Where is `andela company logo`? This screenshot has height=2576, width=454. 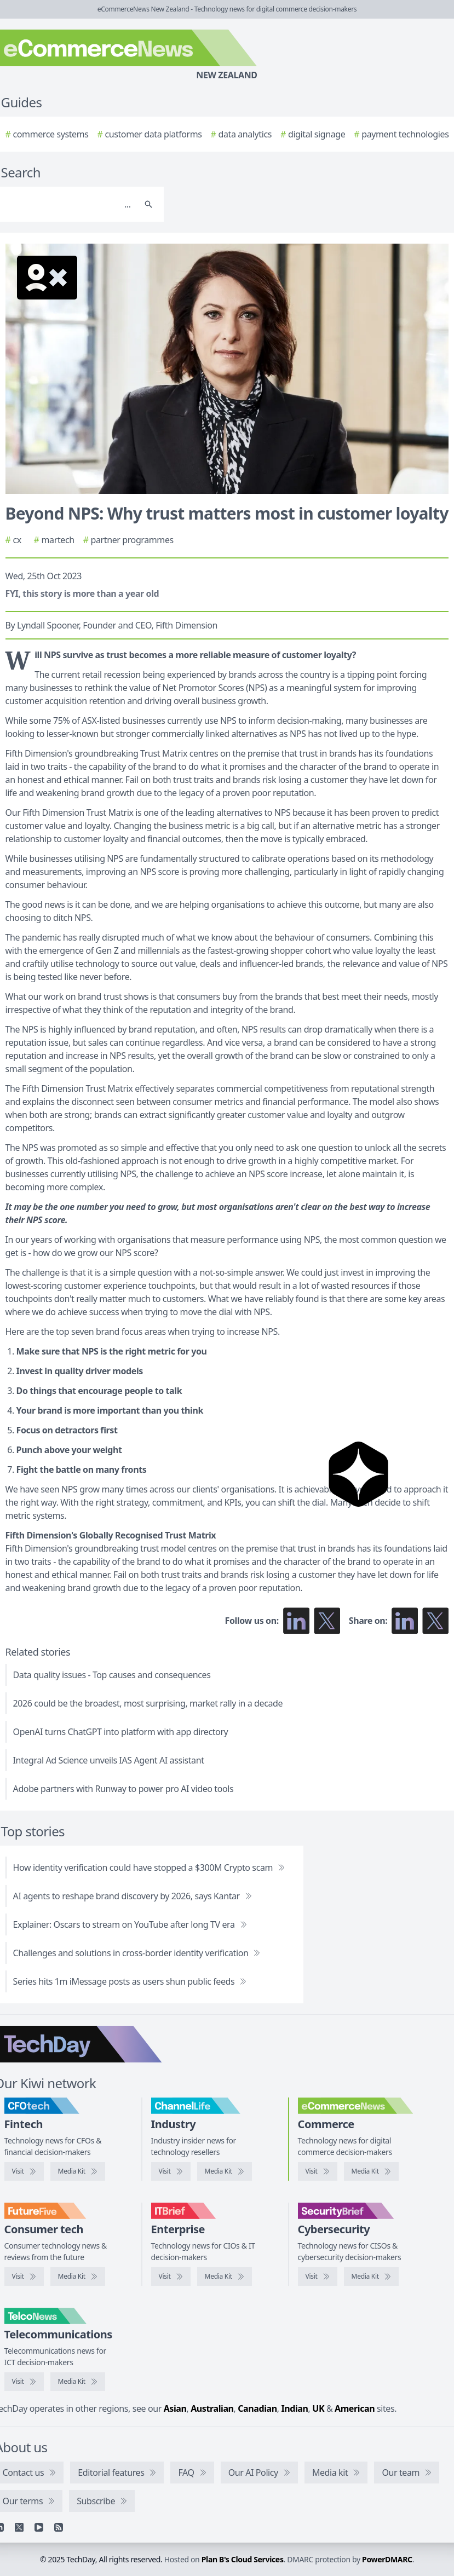 andela company logo is located at coordinates (358, 1474).